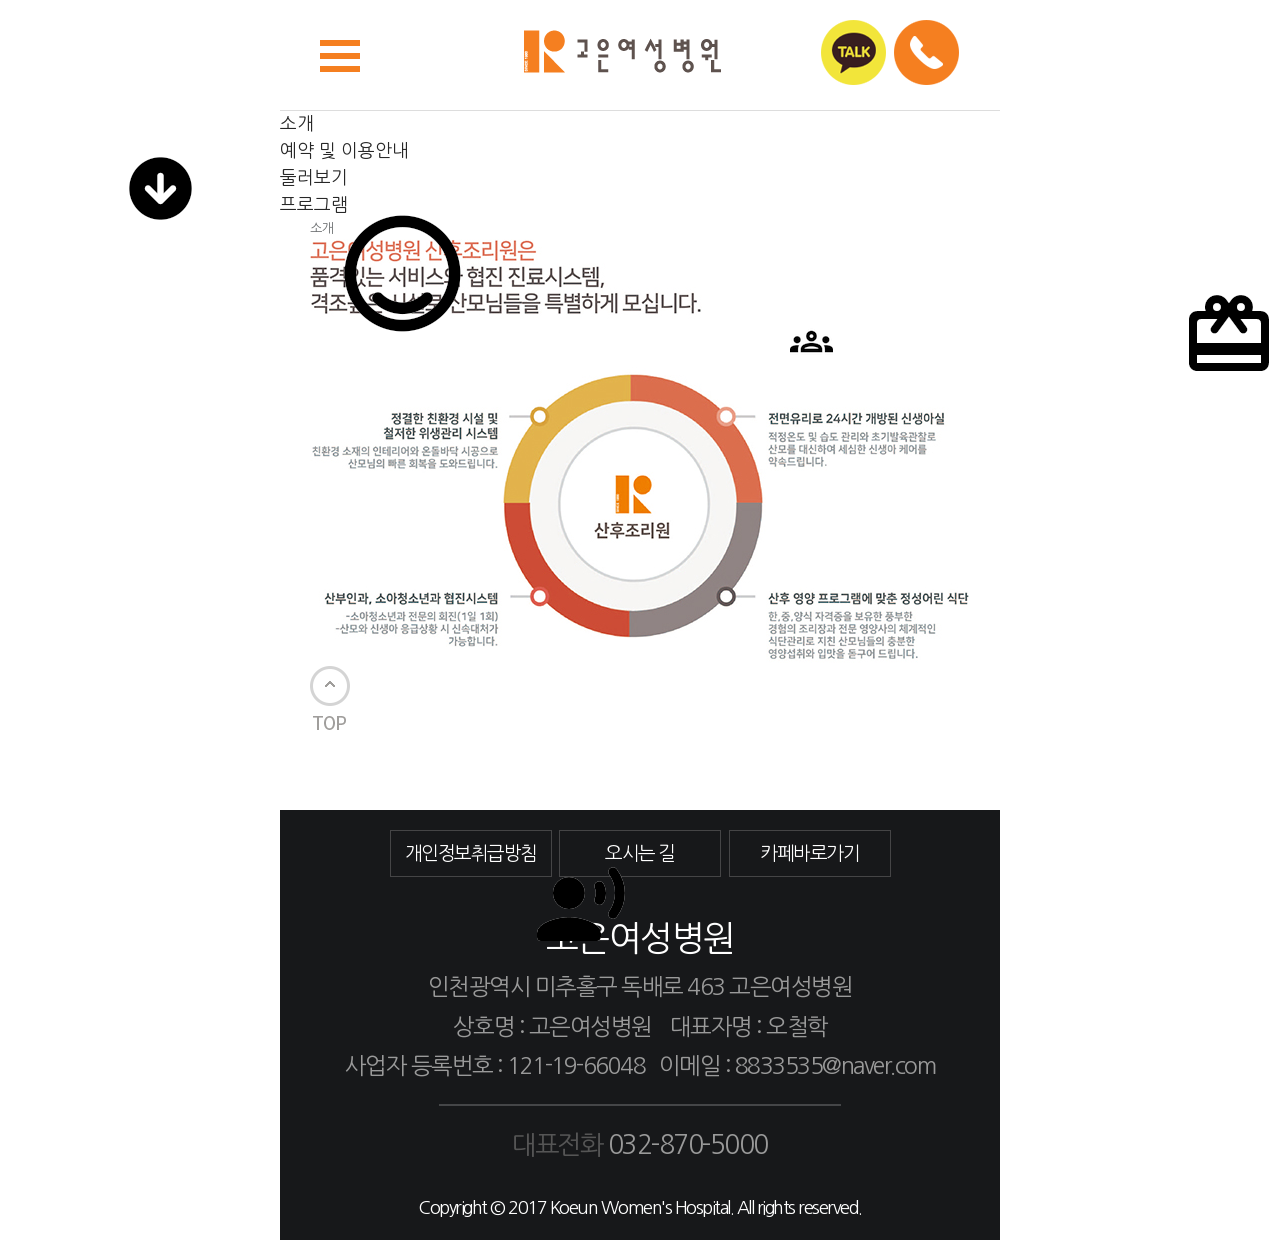 This screenshot has height=1240, width=1280. Describe the element at coordinates (811, 341) in the screenshot. I see `view or manage groups` at that location.